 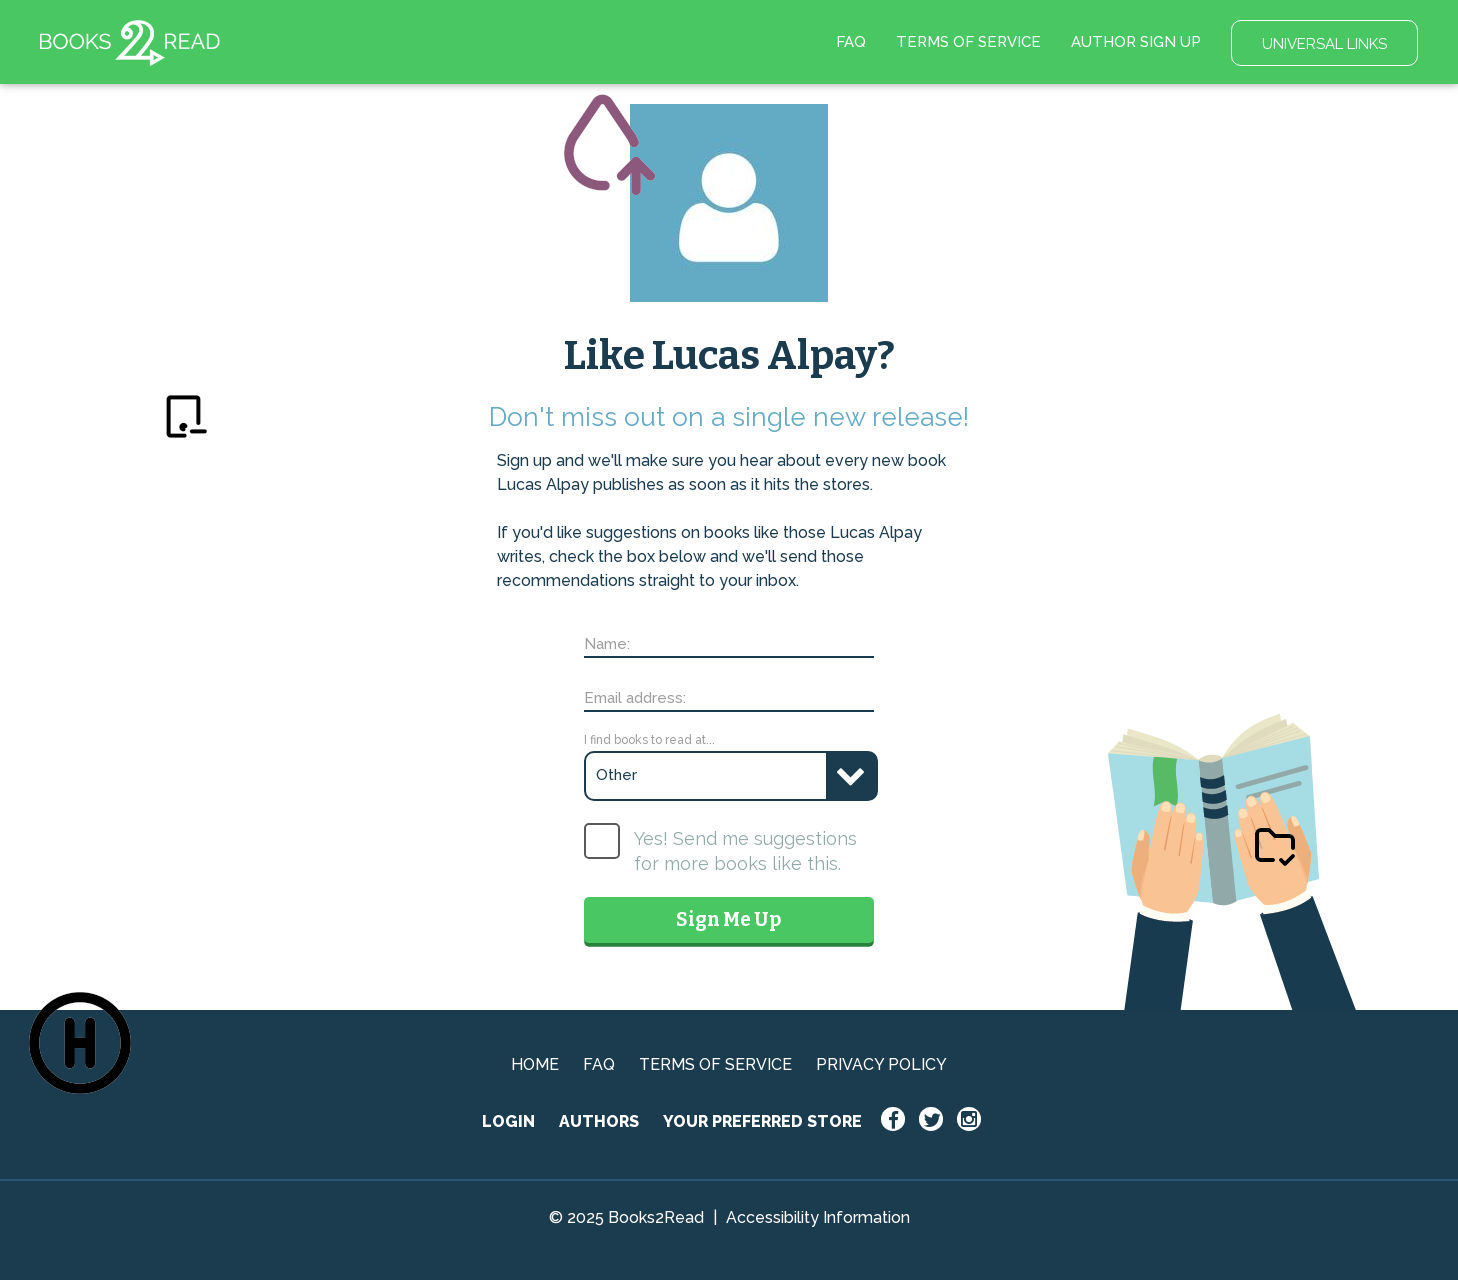 I want to click on remove a tablet device, so click(x=183, y=416).